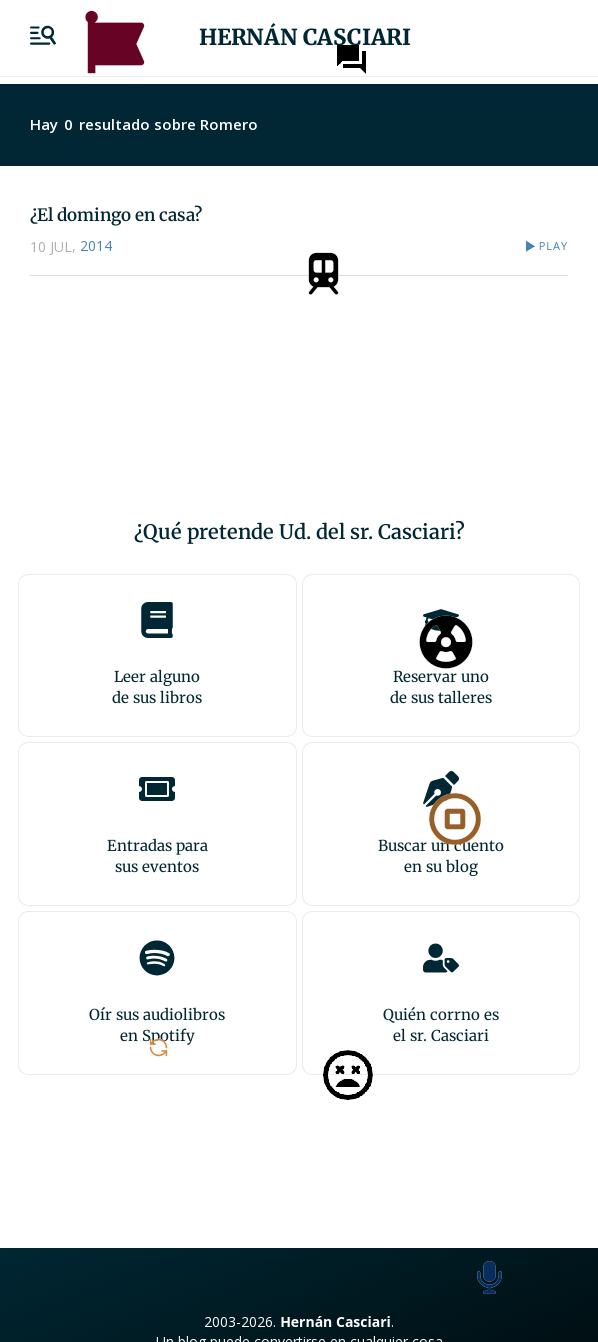  Describe the element at coordinates (446, 642) in the screenshot. I see `indicates radioactive or hazardous material warning` at that location.